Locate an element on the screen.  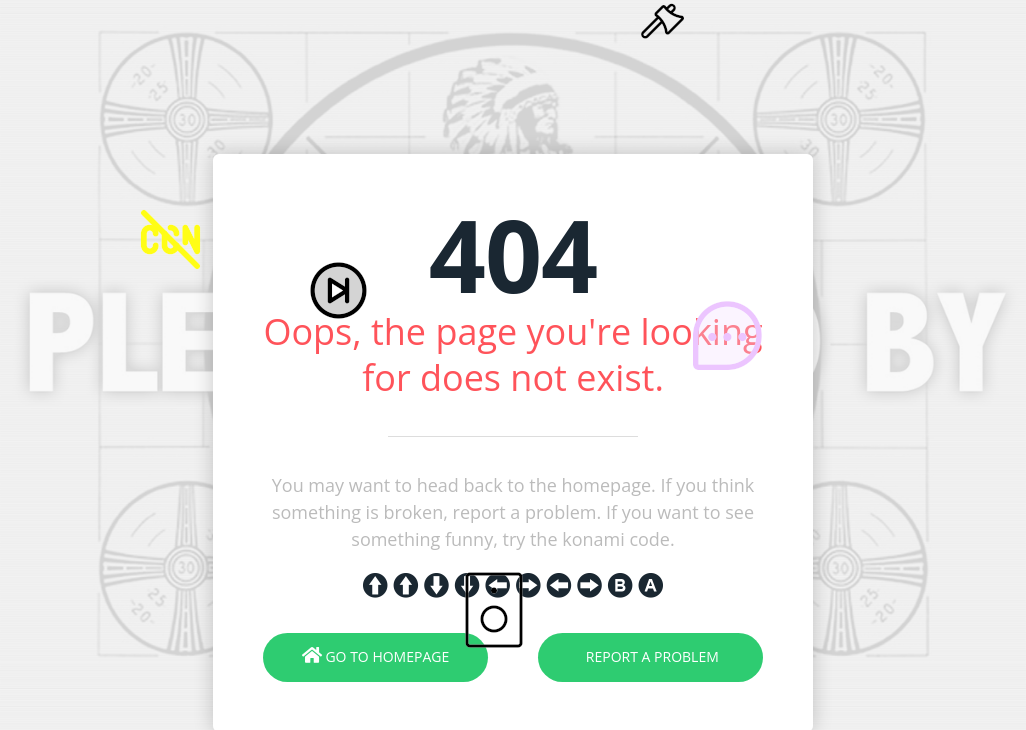
tool or equipment category is located at coordinates (662, 22).